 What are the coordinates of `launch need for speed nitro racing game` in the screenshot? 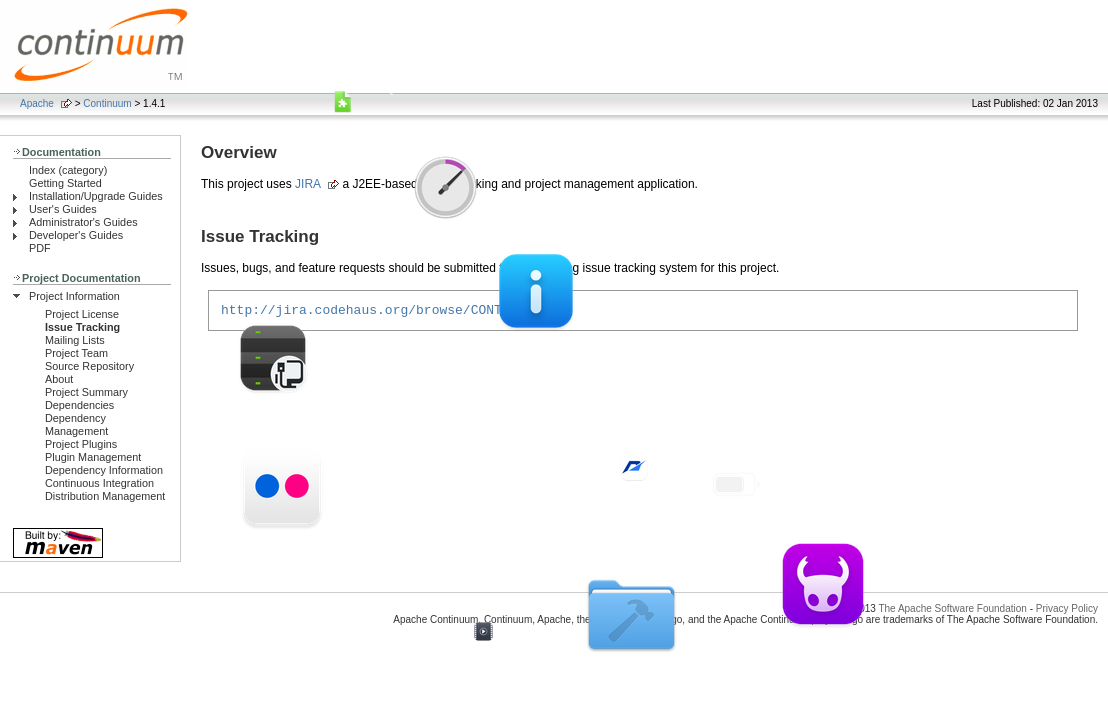 It's located at (634, 467).